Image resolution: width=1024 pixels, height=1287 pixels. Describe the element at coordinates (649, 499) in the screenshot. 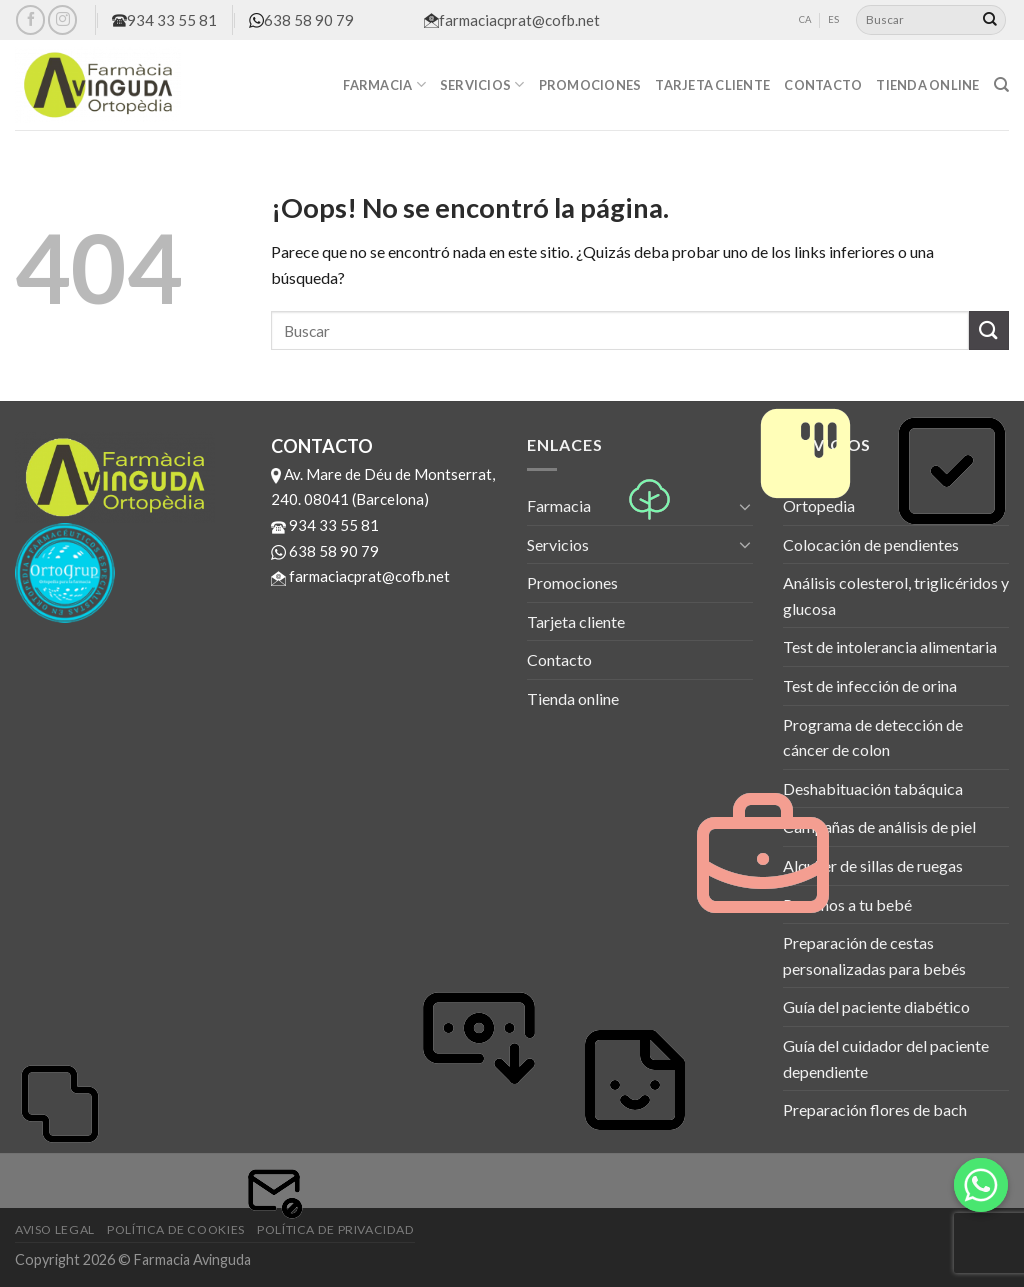

I see `access nature or park-related content` at that location.